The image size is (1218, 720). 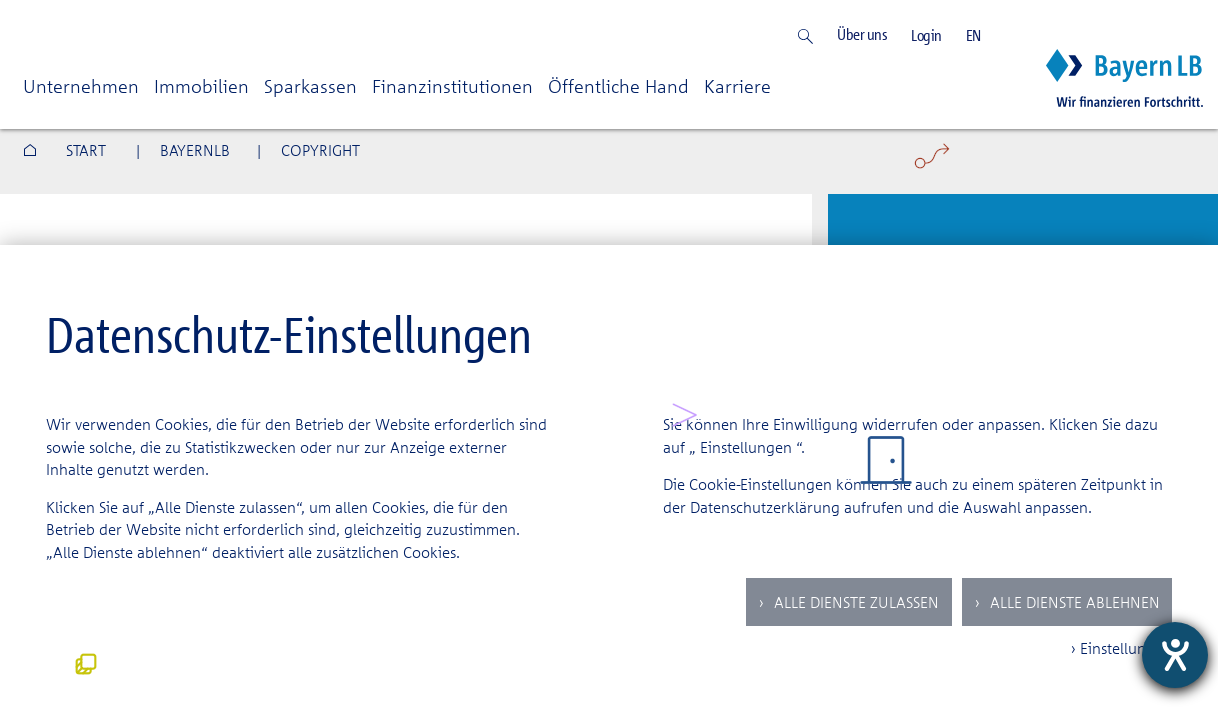 I want to click on navigate to the next item or page, so click(x=683, y=415).